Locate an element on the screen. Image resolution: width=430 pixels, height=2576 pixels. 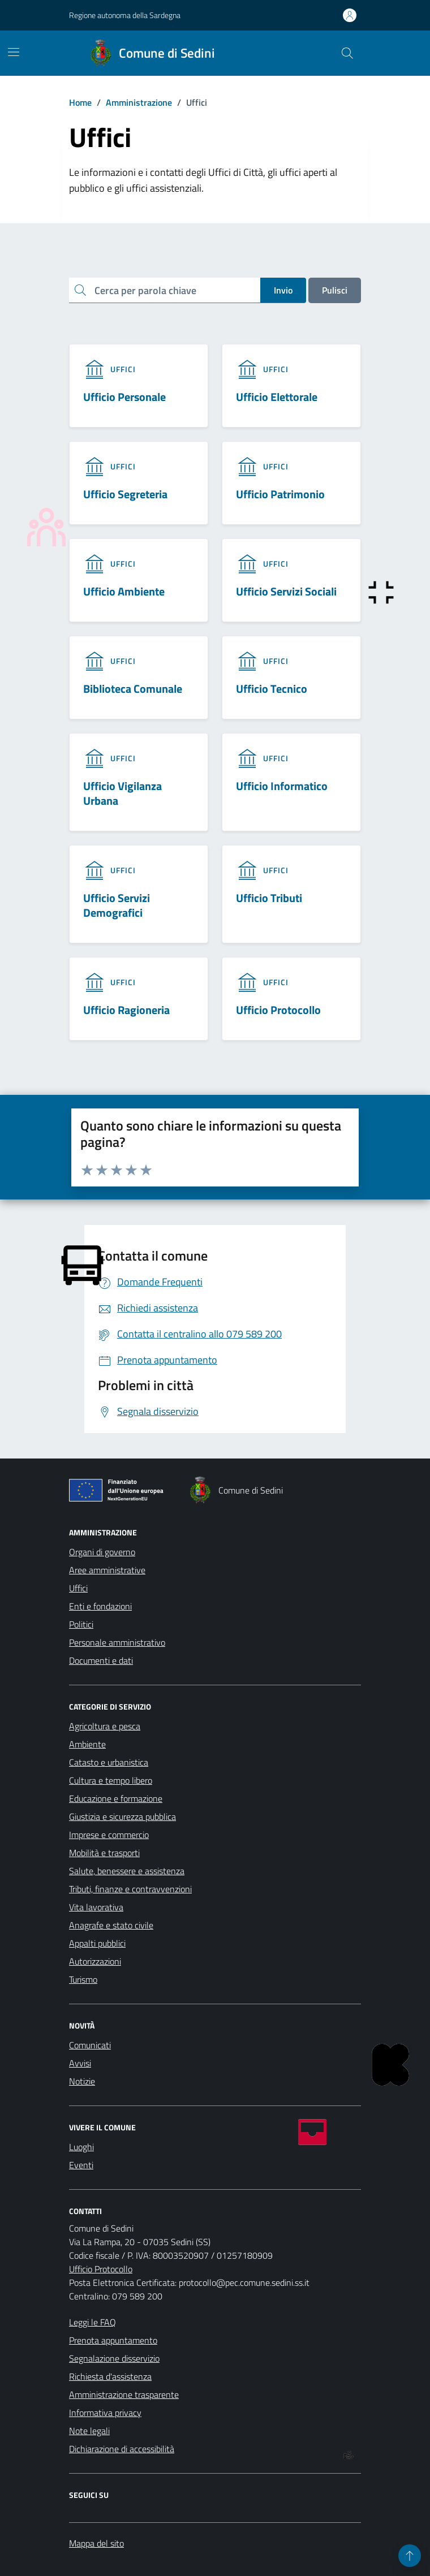
link to Kickstarter profile or campaign is located at coordinates (390, 2065).